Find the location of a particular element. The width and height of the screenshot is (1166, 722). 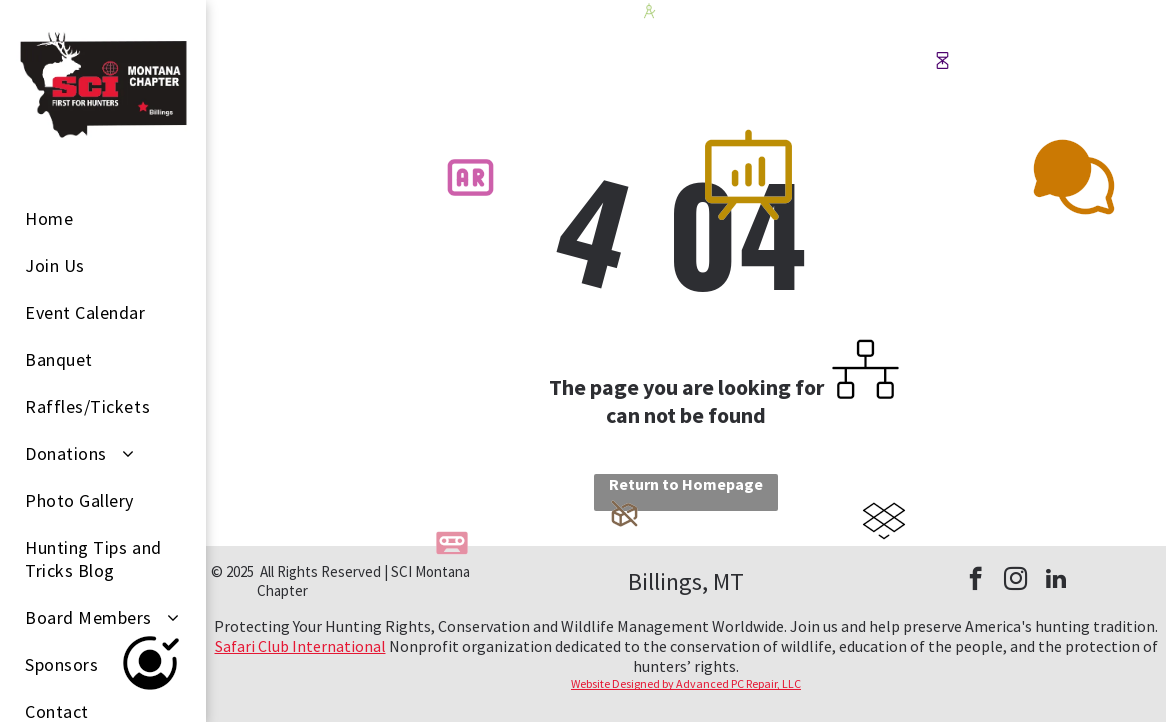

verified user profile is located at coordinates (150, 663).